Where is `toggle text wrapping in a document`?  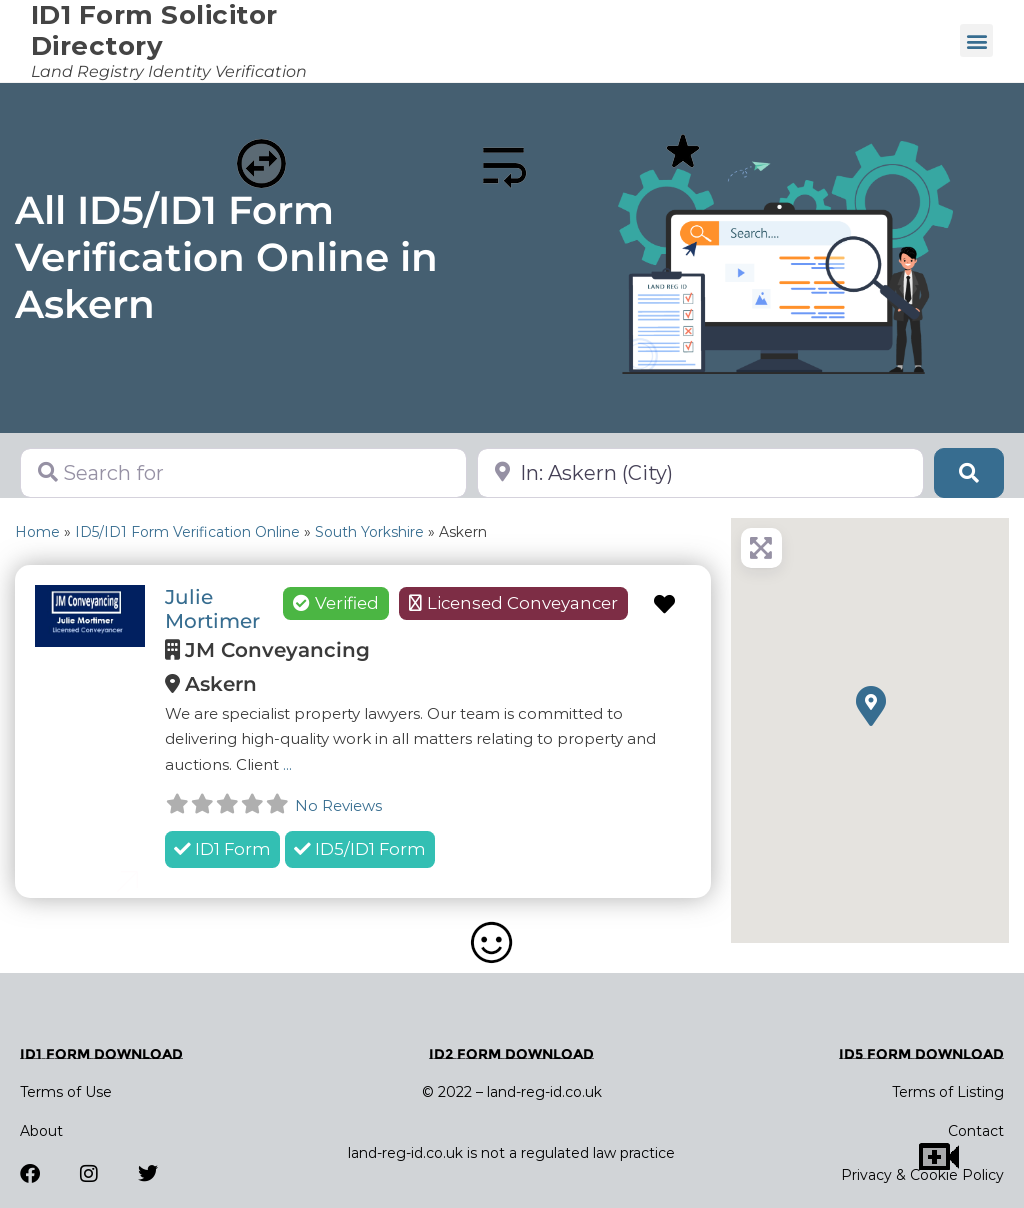
toggle text wrapping in a document is located at coordinates (503, 165).